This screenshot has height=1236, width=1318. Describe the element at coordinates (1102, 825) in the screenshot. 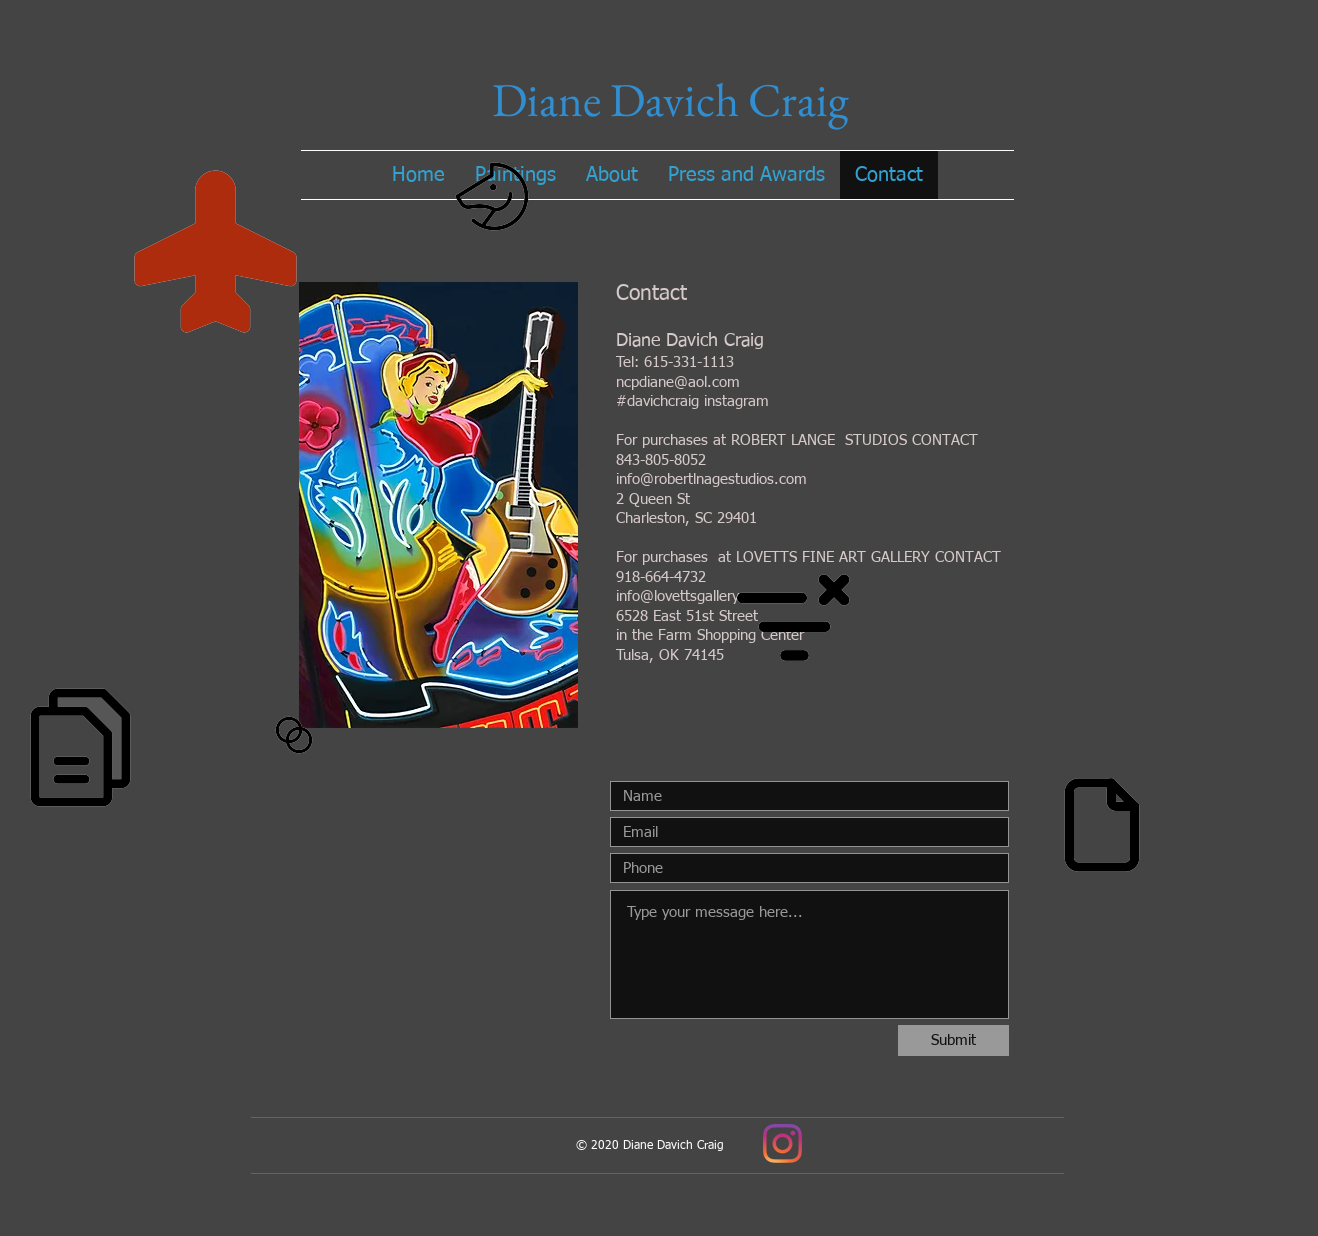

I see `view or open a file` at that location.